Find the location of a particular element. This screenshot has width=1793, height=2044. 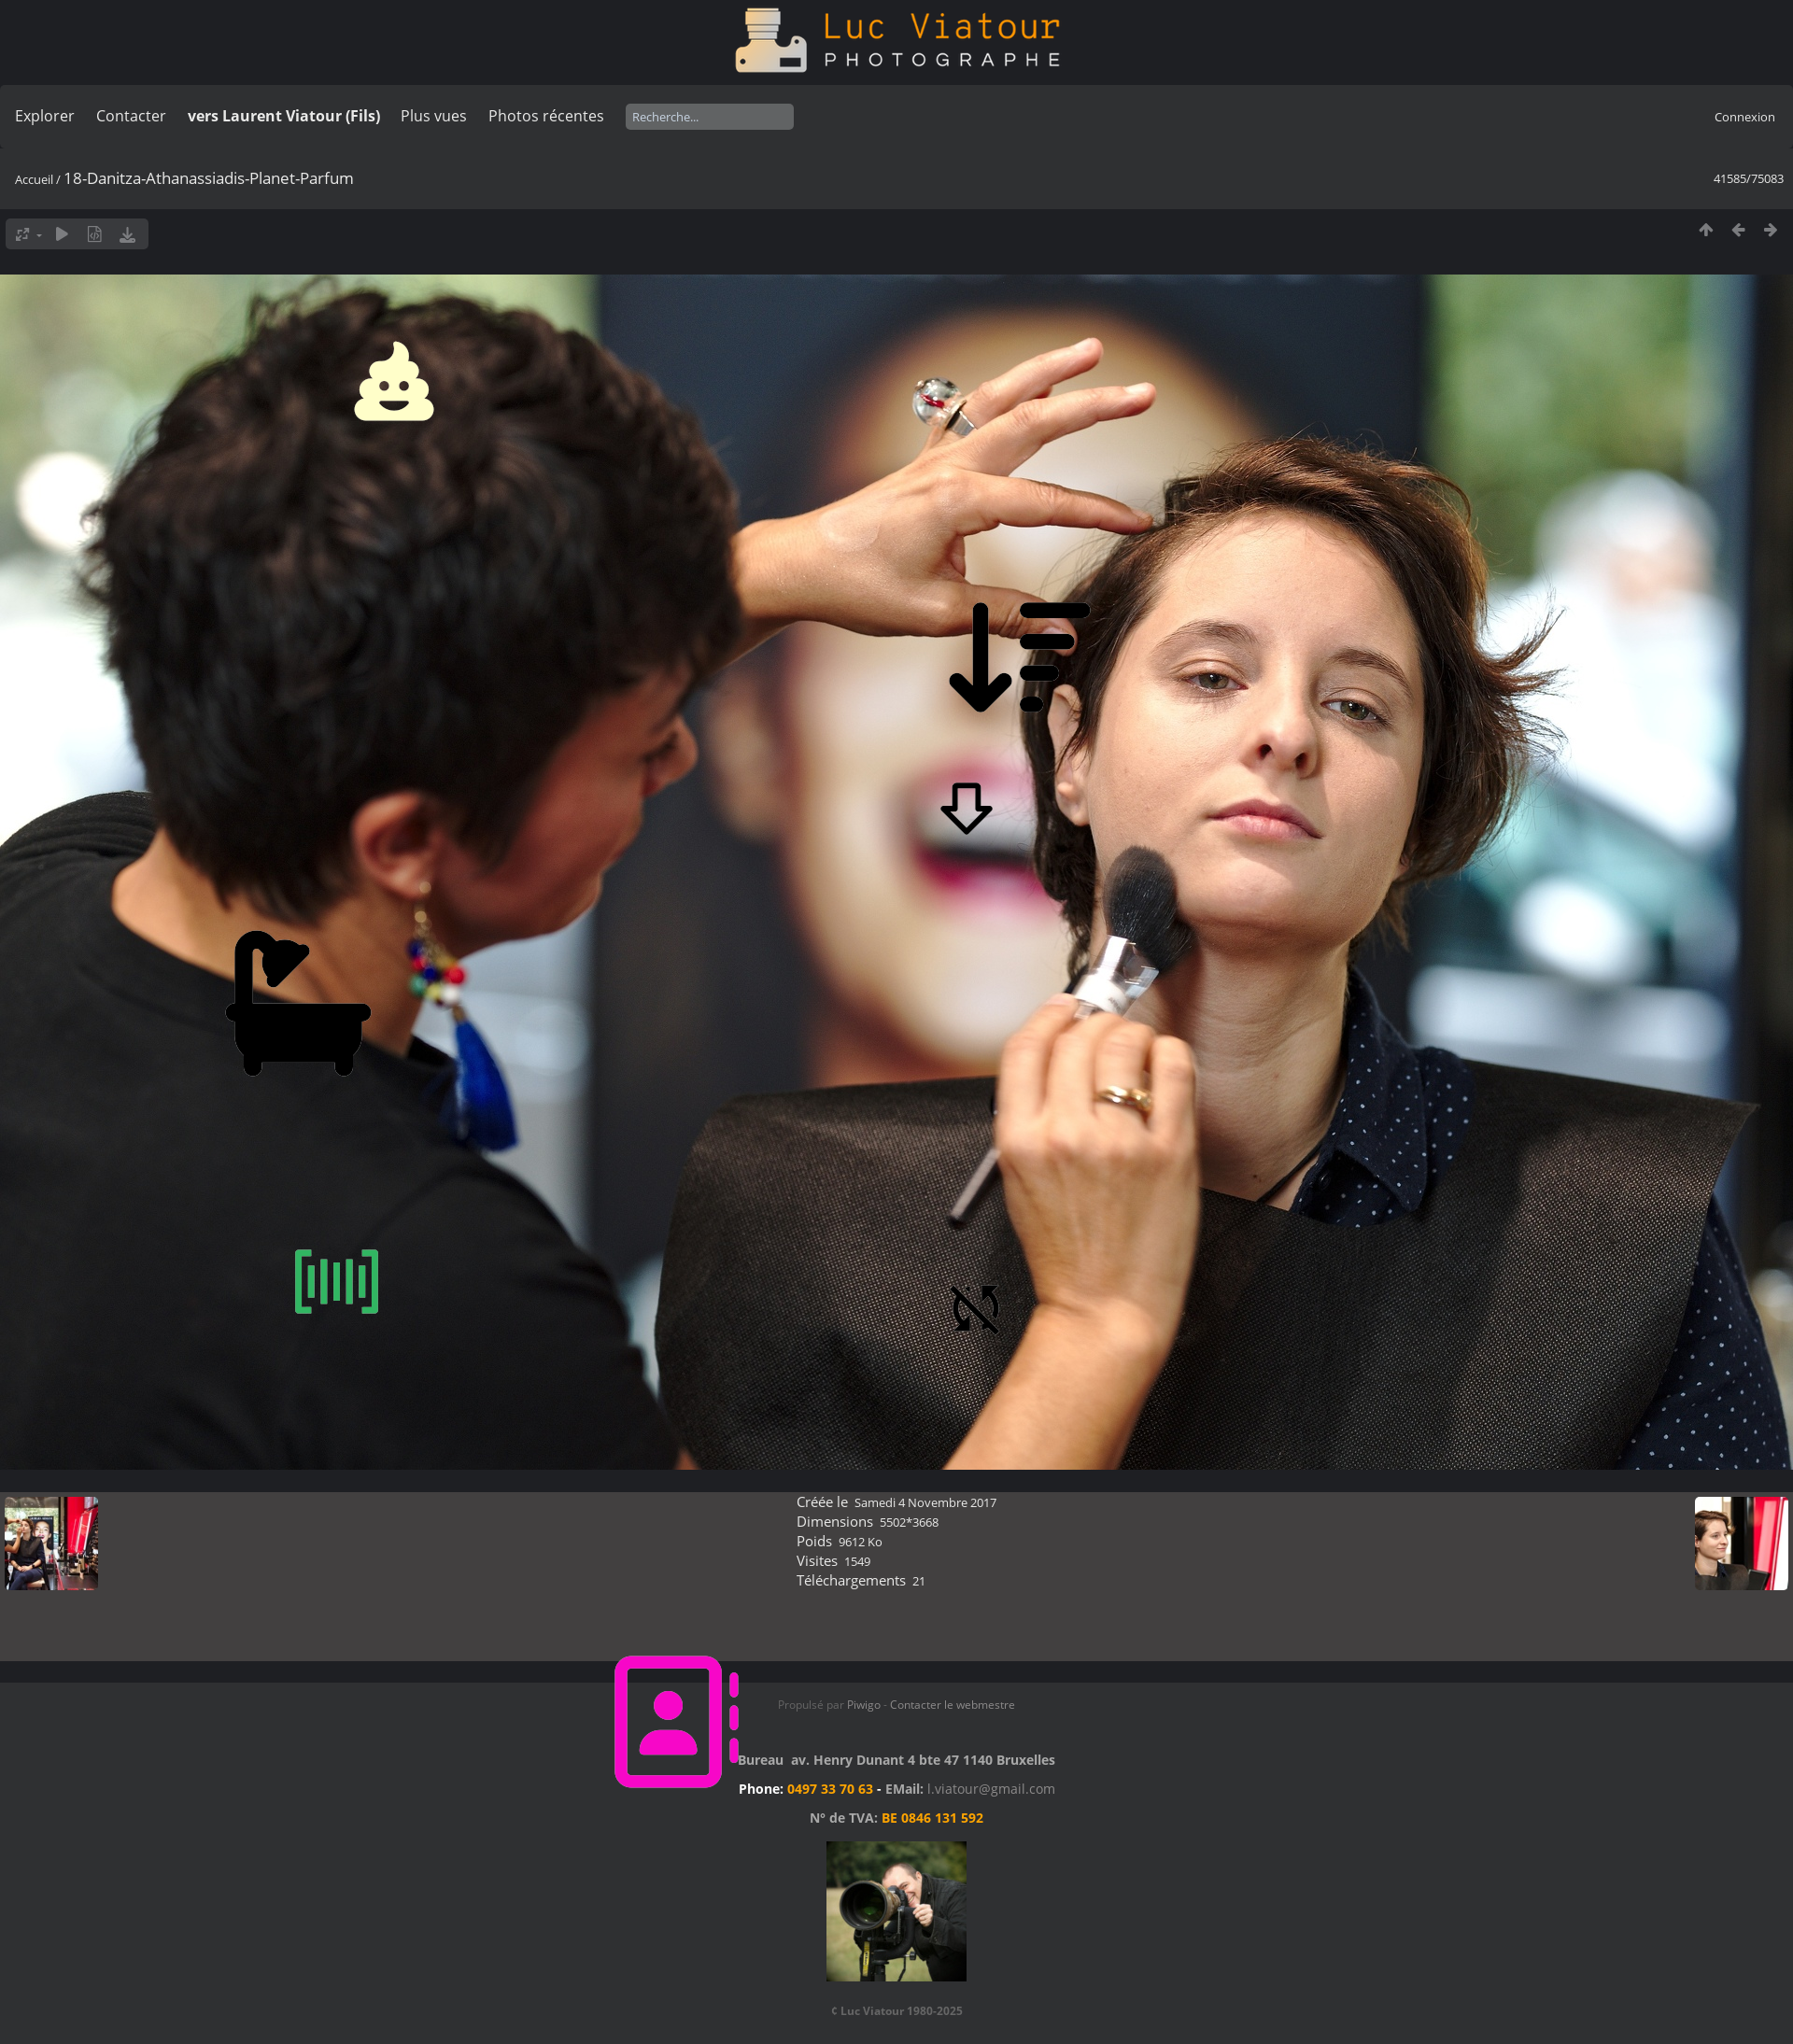

indicates bathroom amenities available is located at coordinates (298, 1003).